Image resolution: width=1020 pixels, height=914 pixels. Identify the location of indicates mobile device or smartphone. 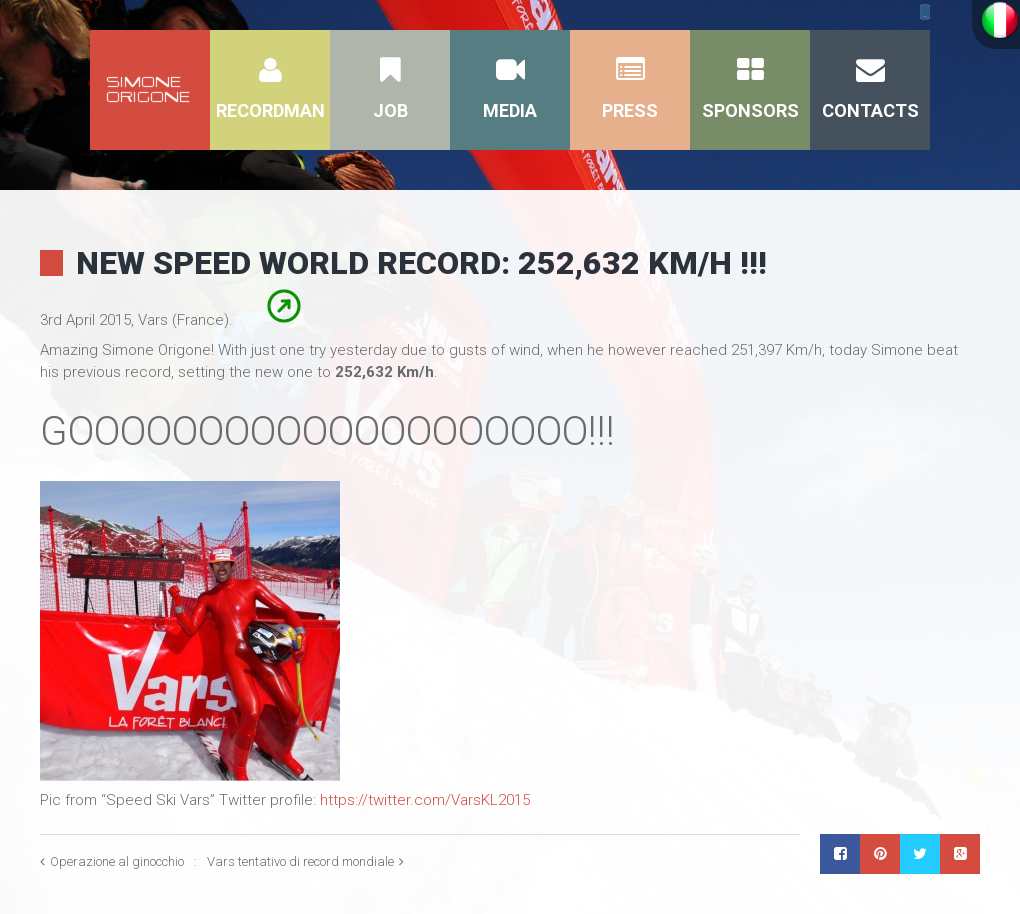
(925, 12).